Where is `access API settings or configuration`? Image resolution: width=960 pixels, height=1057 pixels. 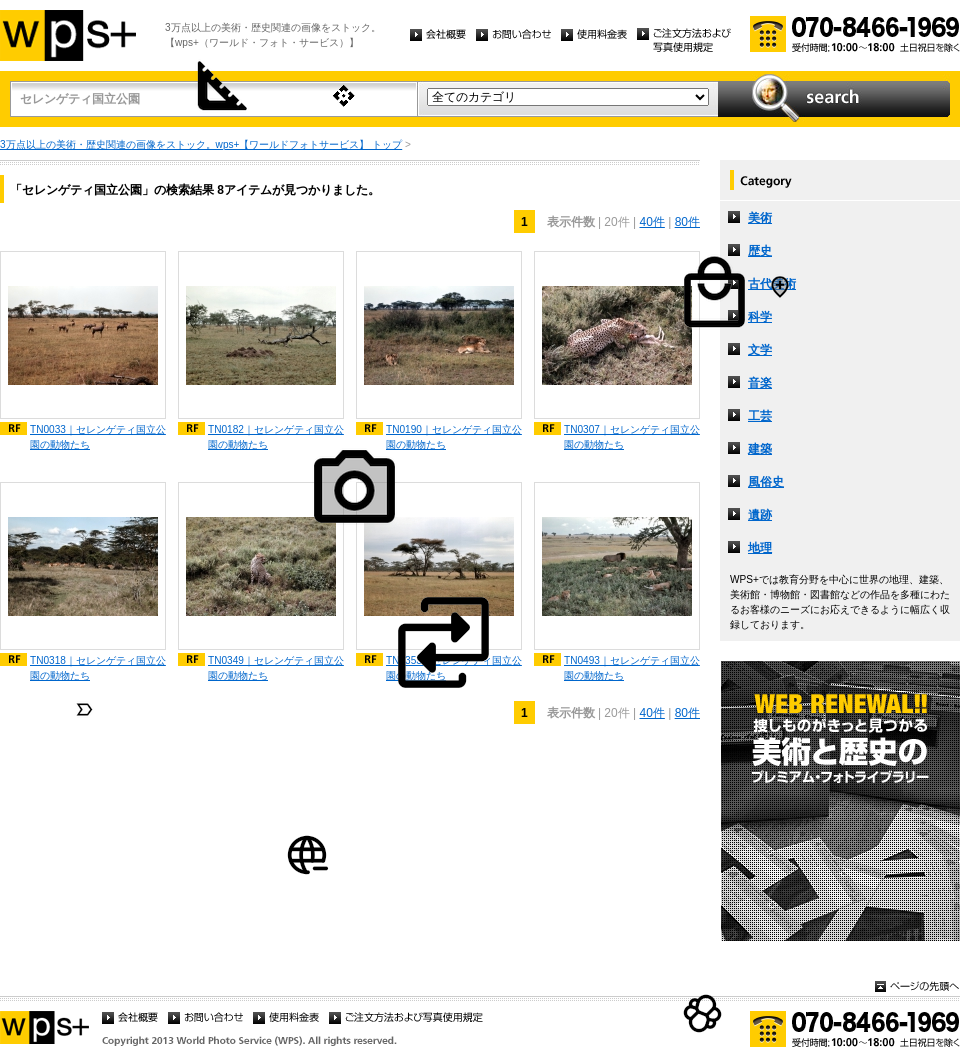 access API settings or configuration is located at coordinates (344, 96).